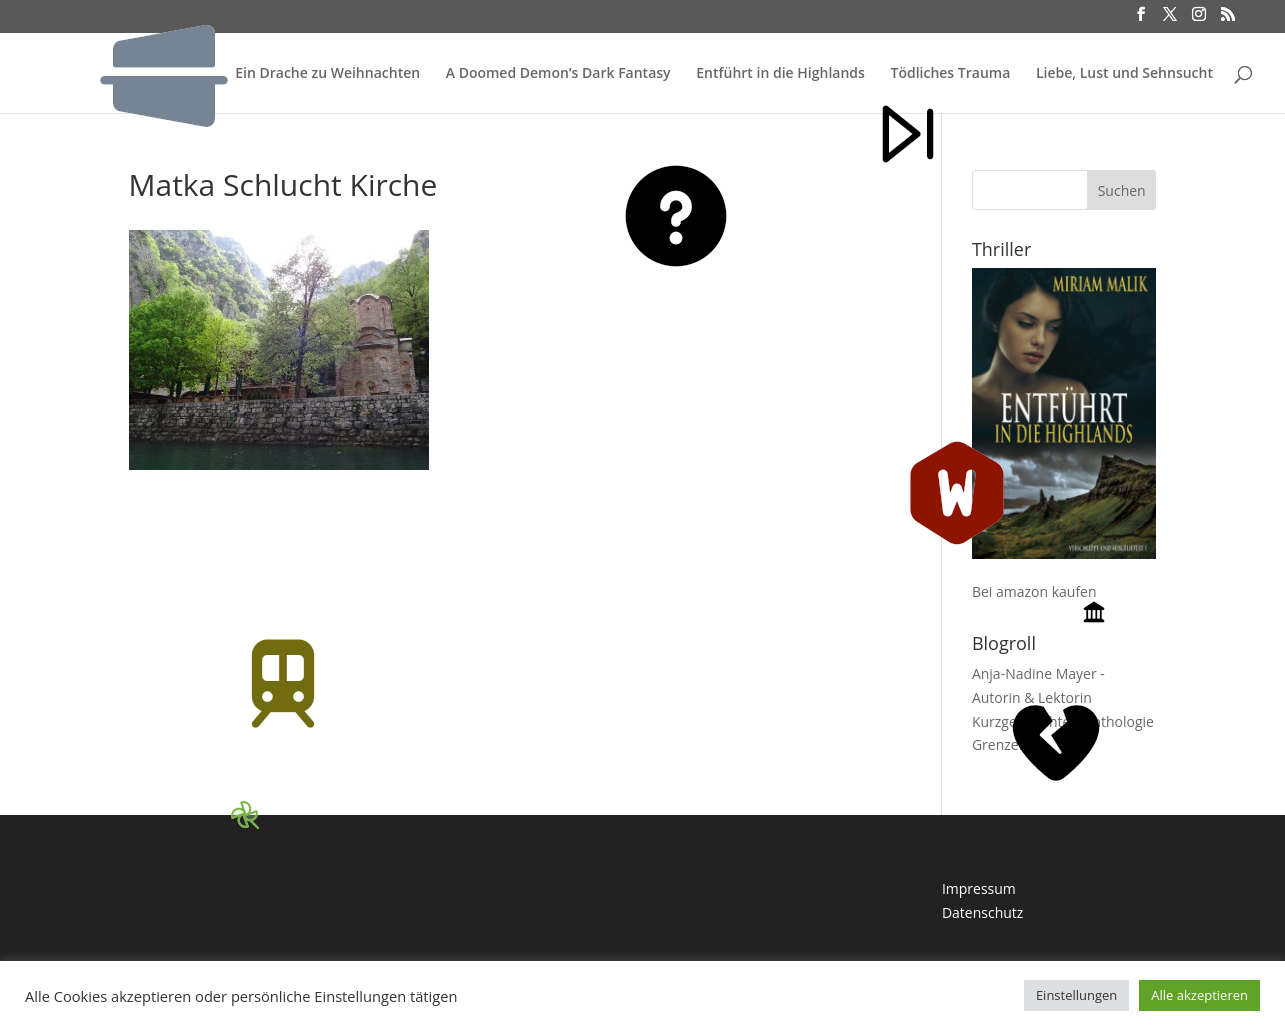 The width and height of the screenshot is (1285, 1030). What do you see at coordinates (957, 493) in the screenshot?
I see `access wallet or payment features` at bounding box center [957, 493].